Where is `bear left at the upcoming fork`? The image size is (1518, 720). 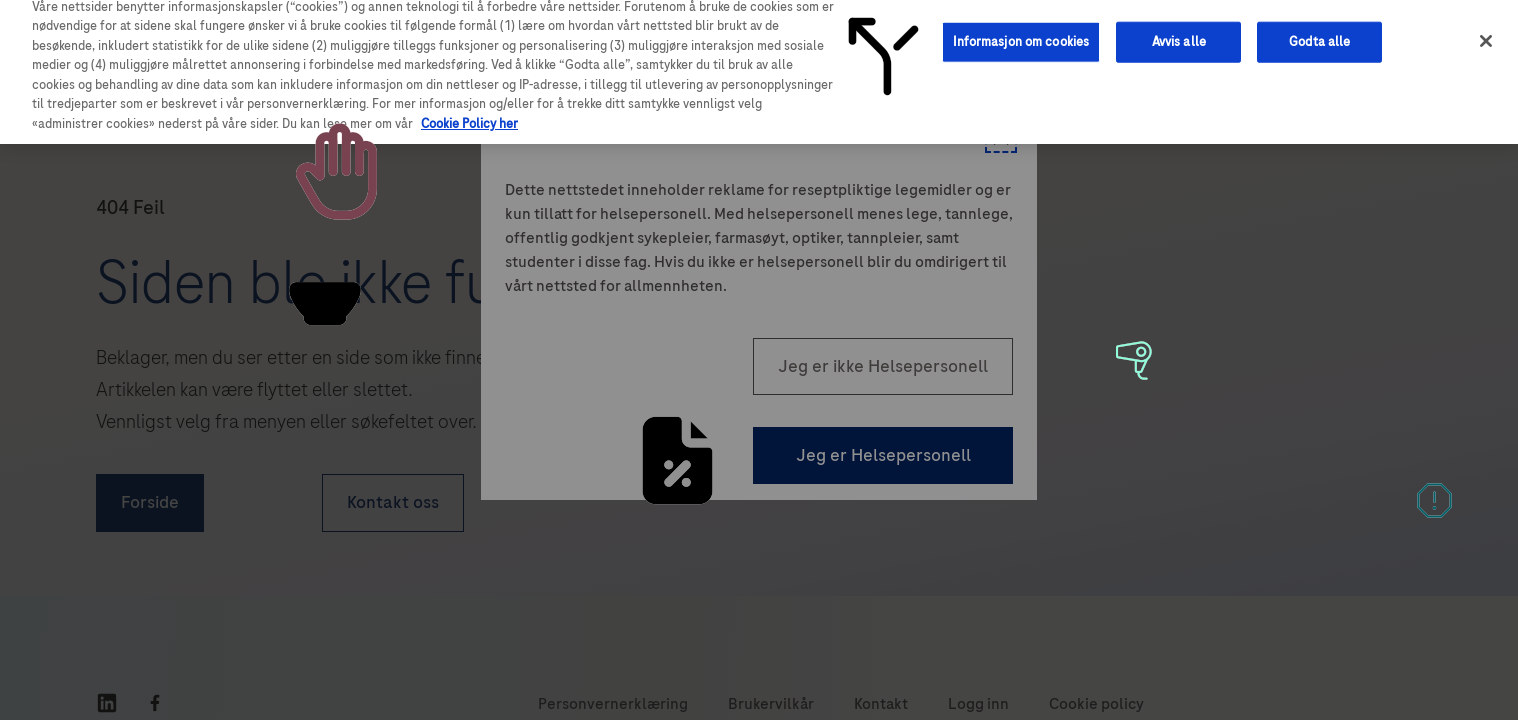 bear left at the upcoming fork is located at coordinates (883, 56).